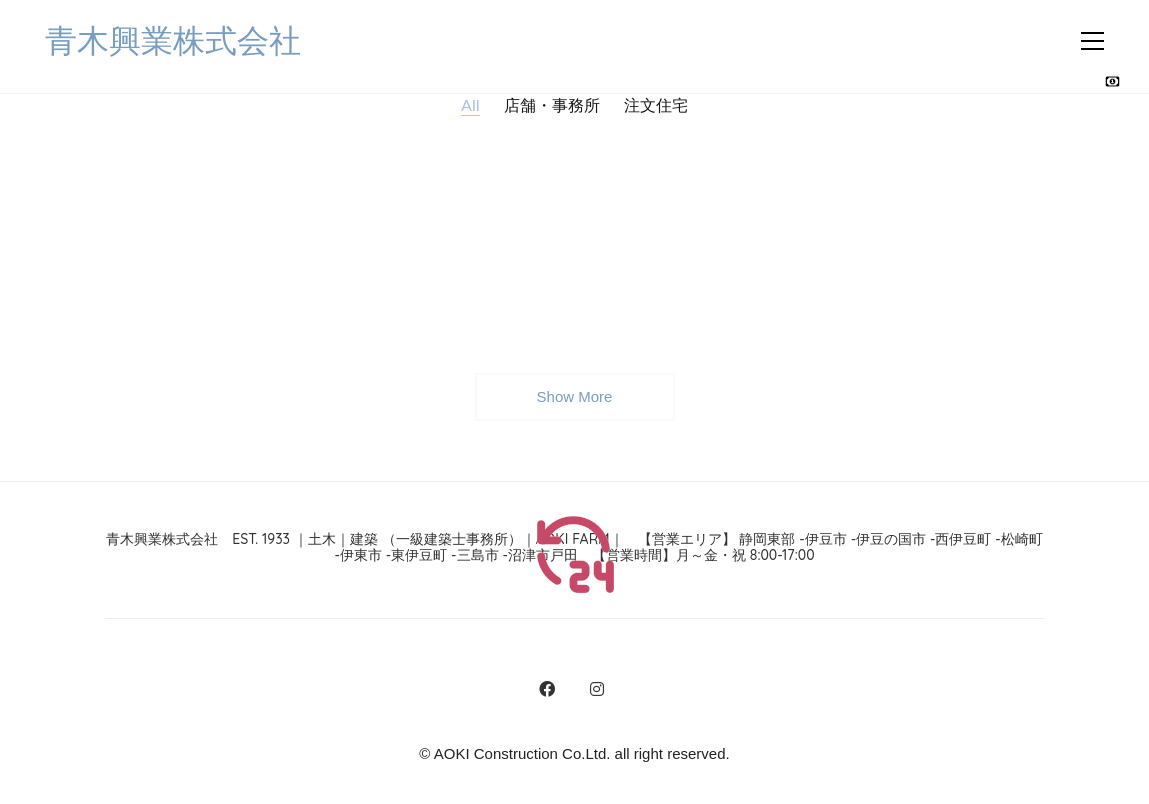  Describe the element at coordinates (573, 552) in the screenshot. I see `indicates 24-hour availability or support` at that location.